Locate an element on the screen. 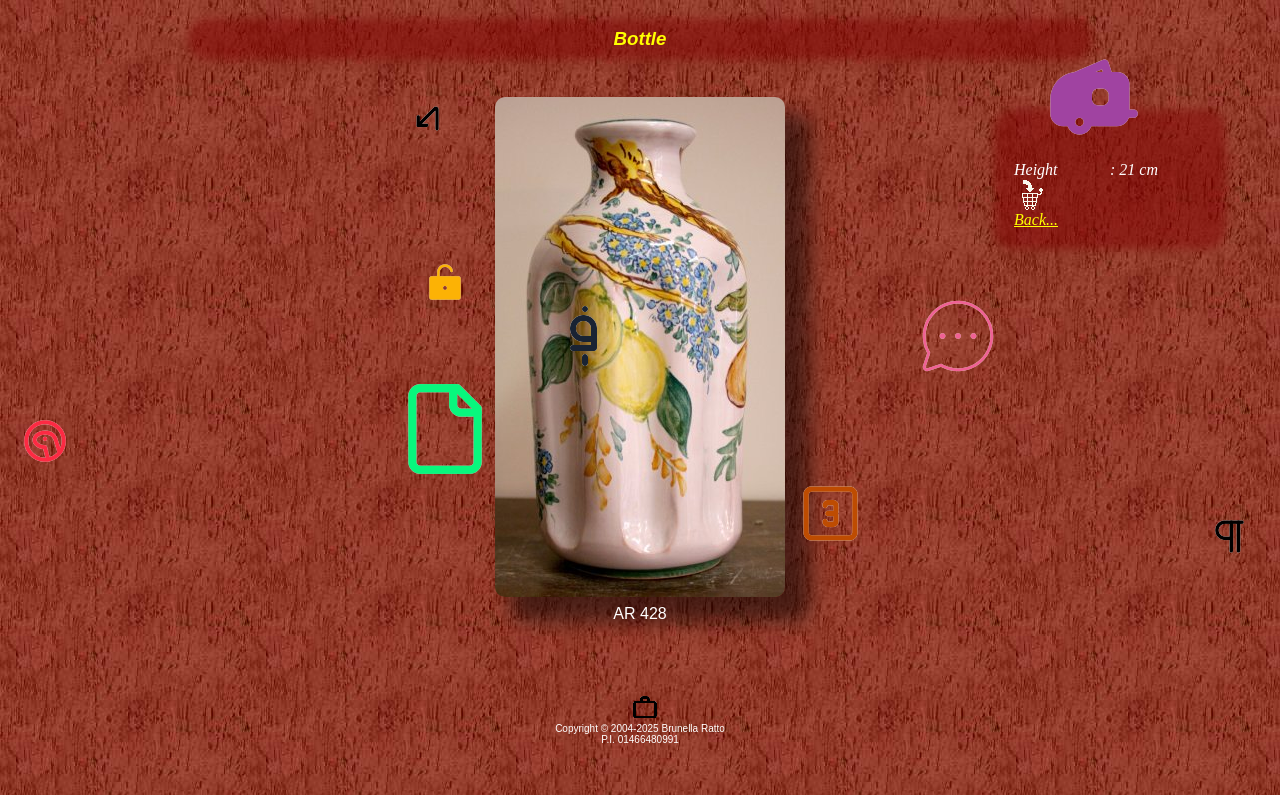 The image size is (1280, 795). link to Deno runtime or project is located at coordinates (45, 441).